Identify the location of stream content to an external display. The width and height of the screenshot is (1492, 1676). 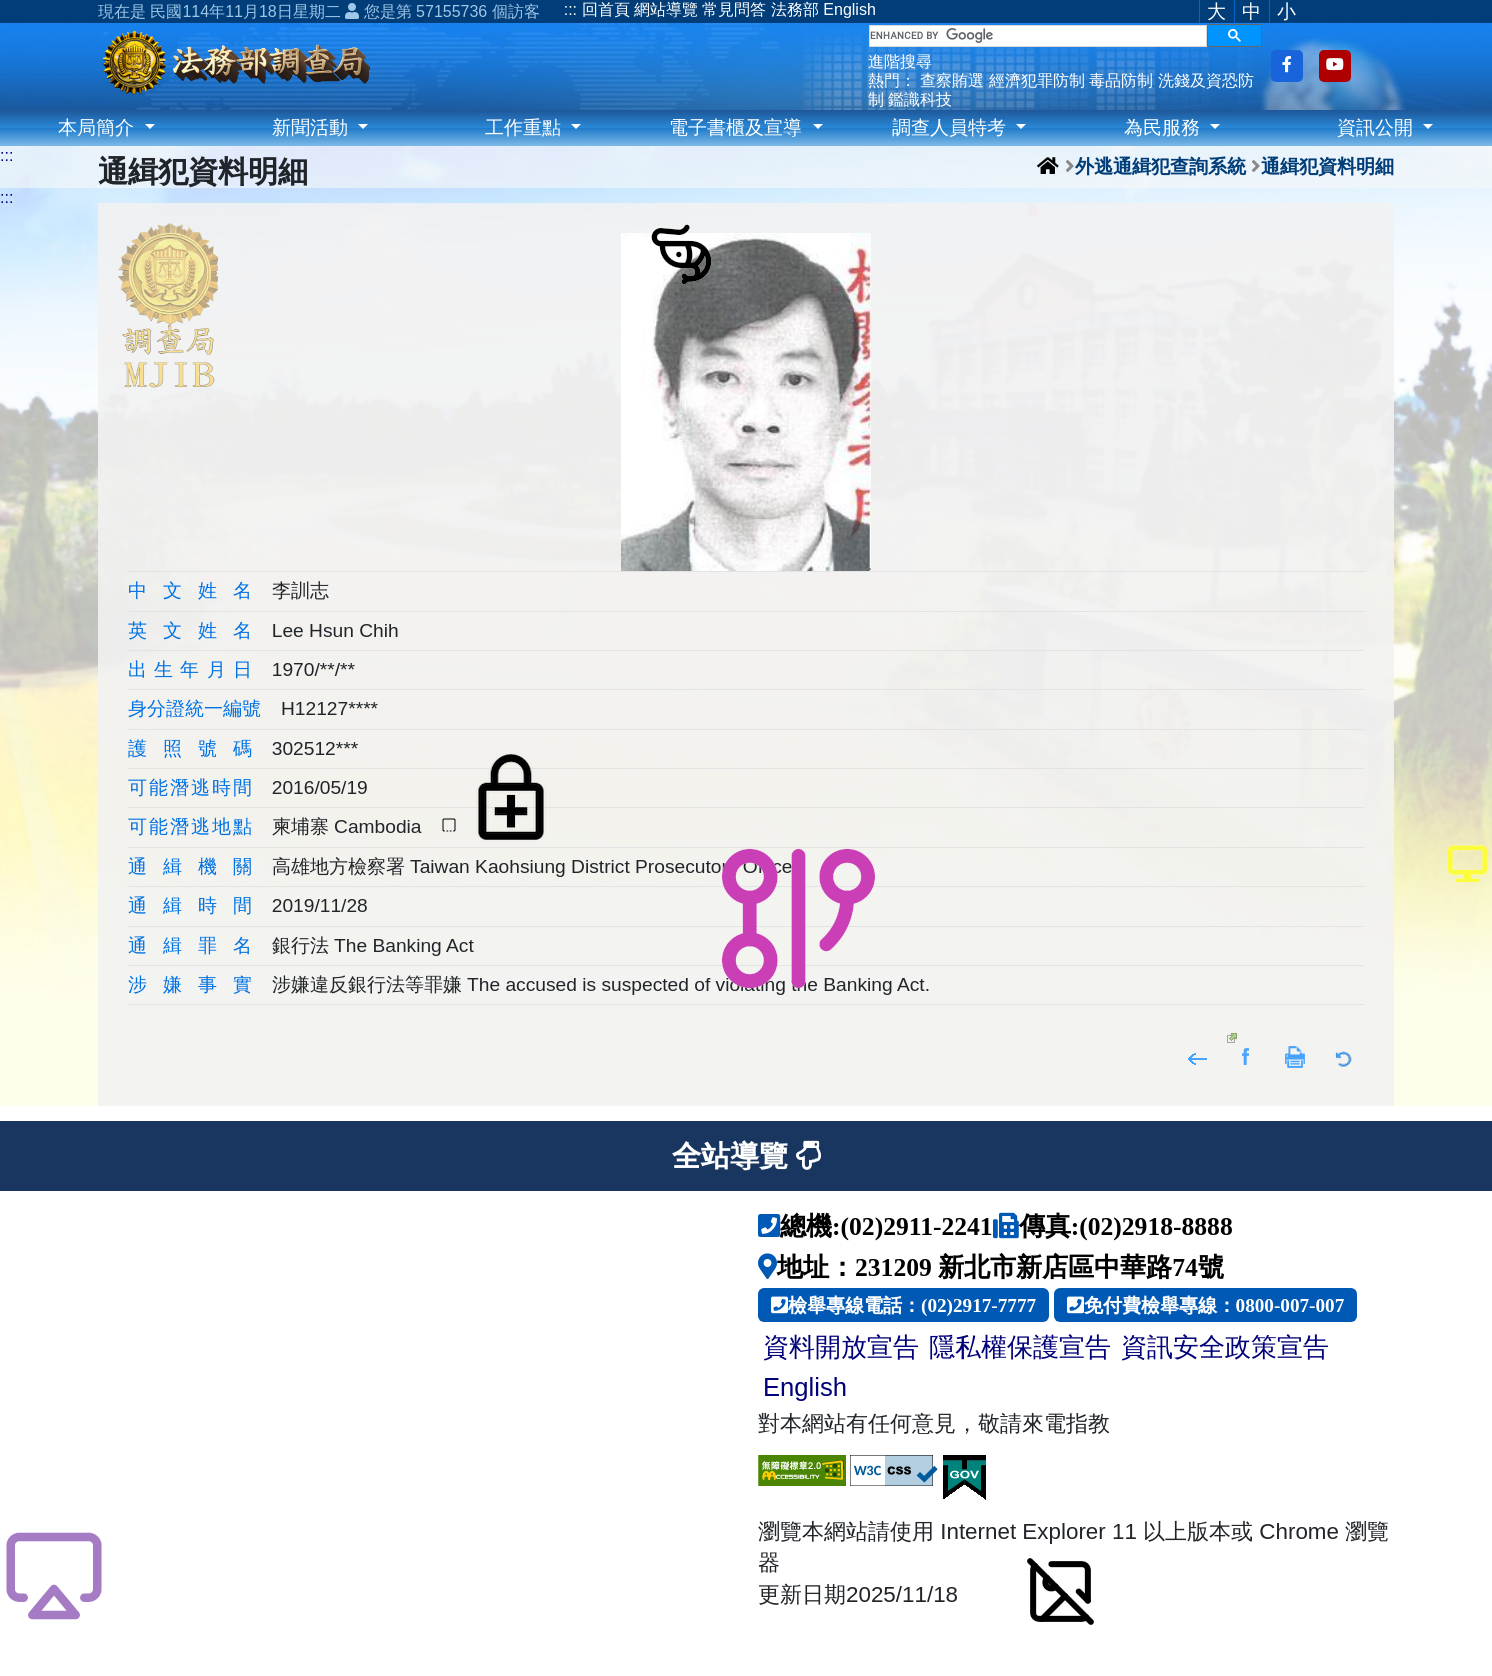
(54, 1576).